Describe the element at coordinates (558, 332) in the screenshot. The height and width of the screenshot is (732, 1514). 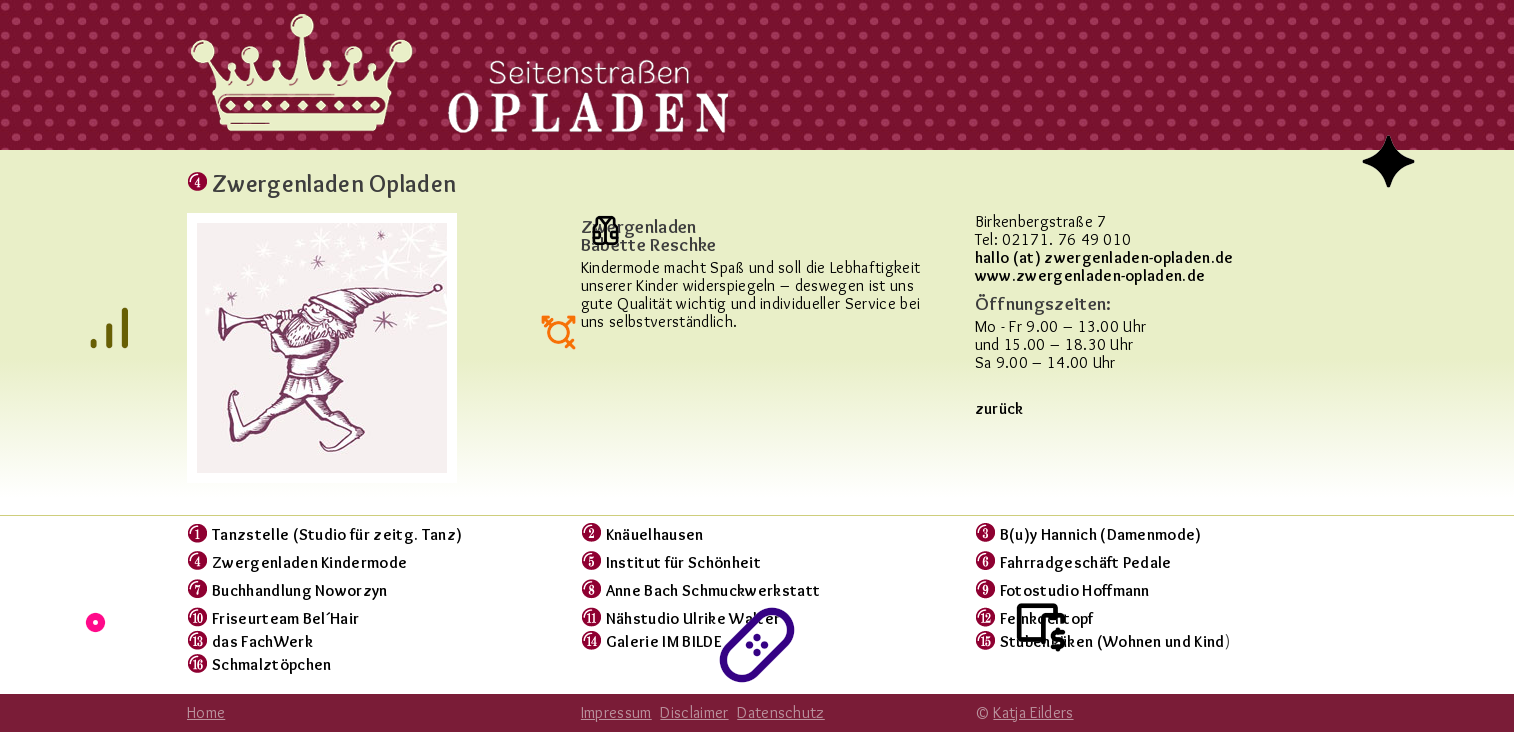
I see `indicates transgender identity option` at that location.